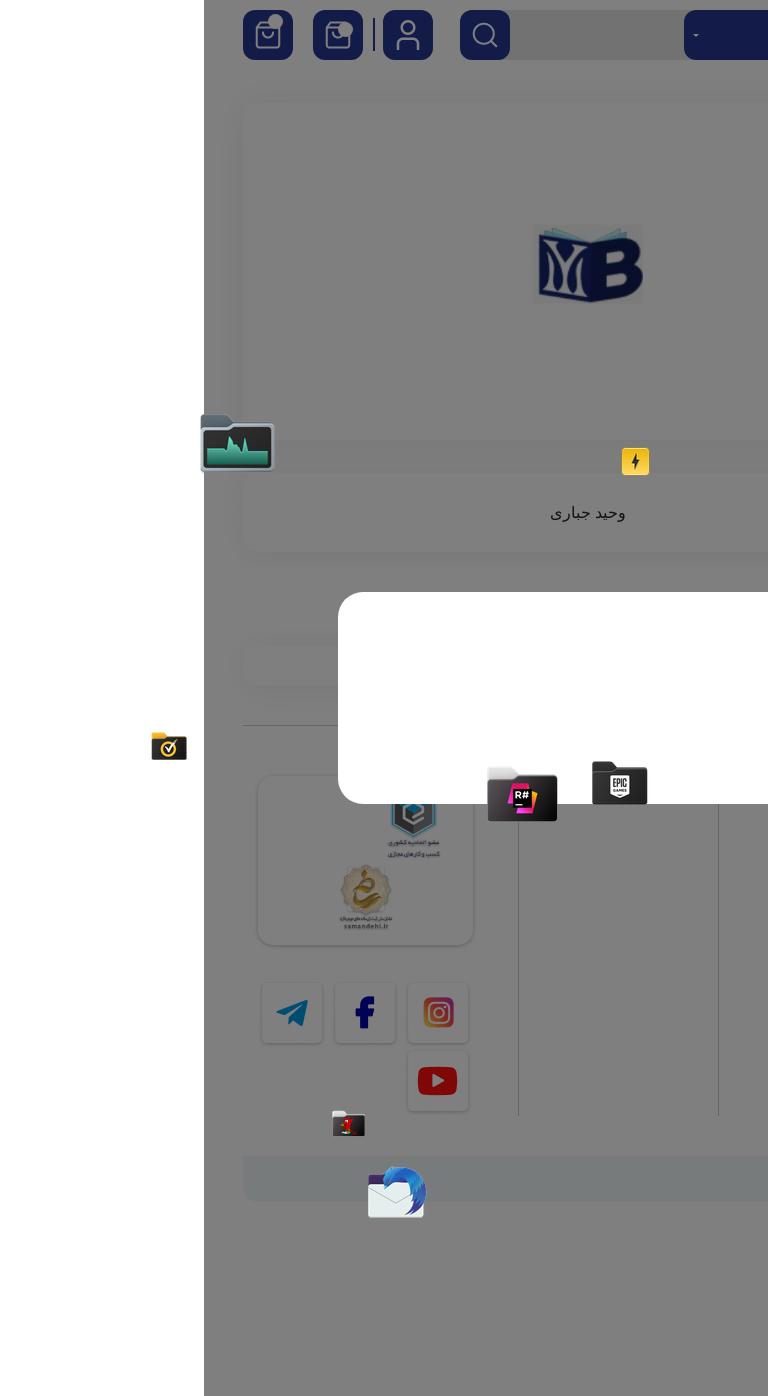  I want to click on open thunderbird email folder, so click(395, 1197).